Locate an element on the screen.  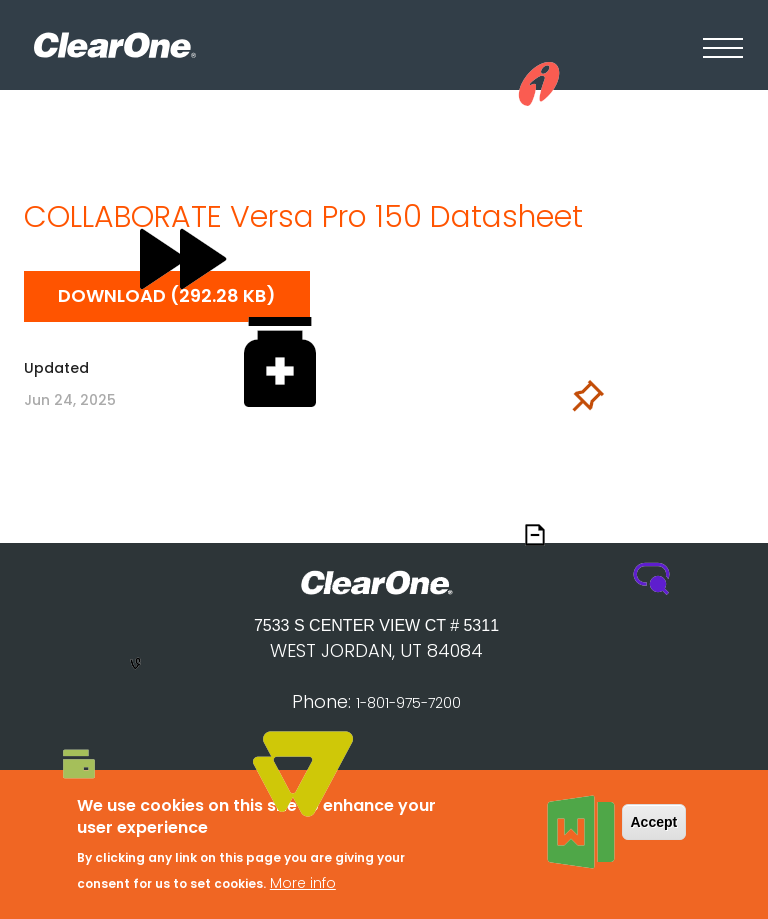
pin an item for quick access is located at coordinates (587, 397).